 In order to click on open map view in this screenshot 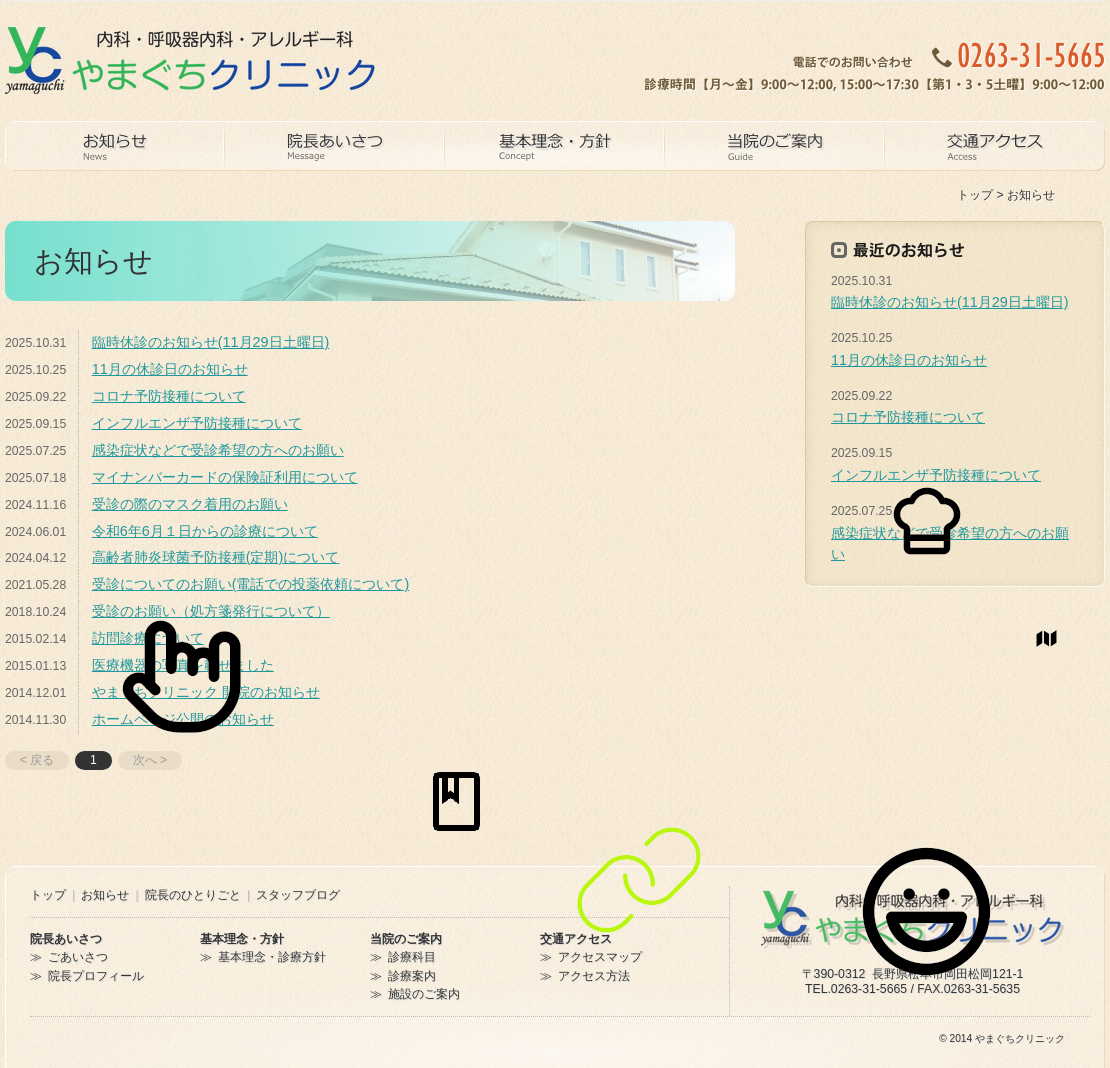, I will do `click(1046, 638)`.